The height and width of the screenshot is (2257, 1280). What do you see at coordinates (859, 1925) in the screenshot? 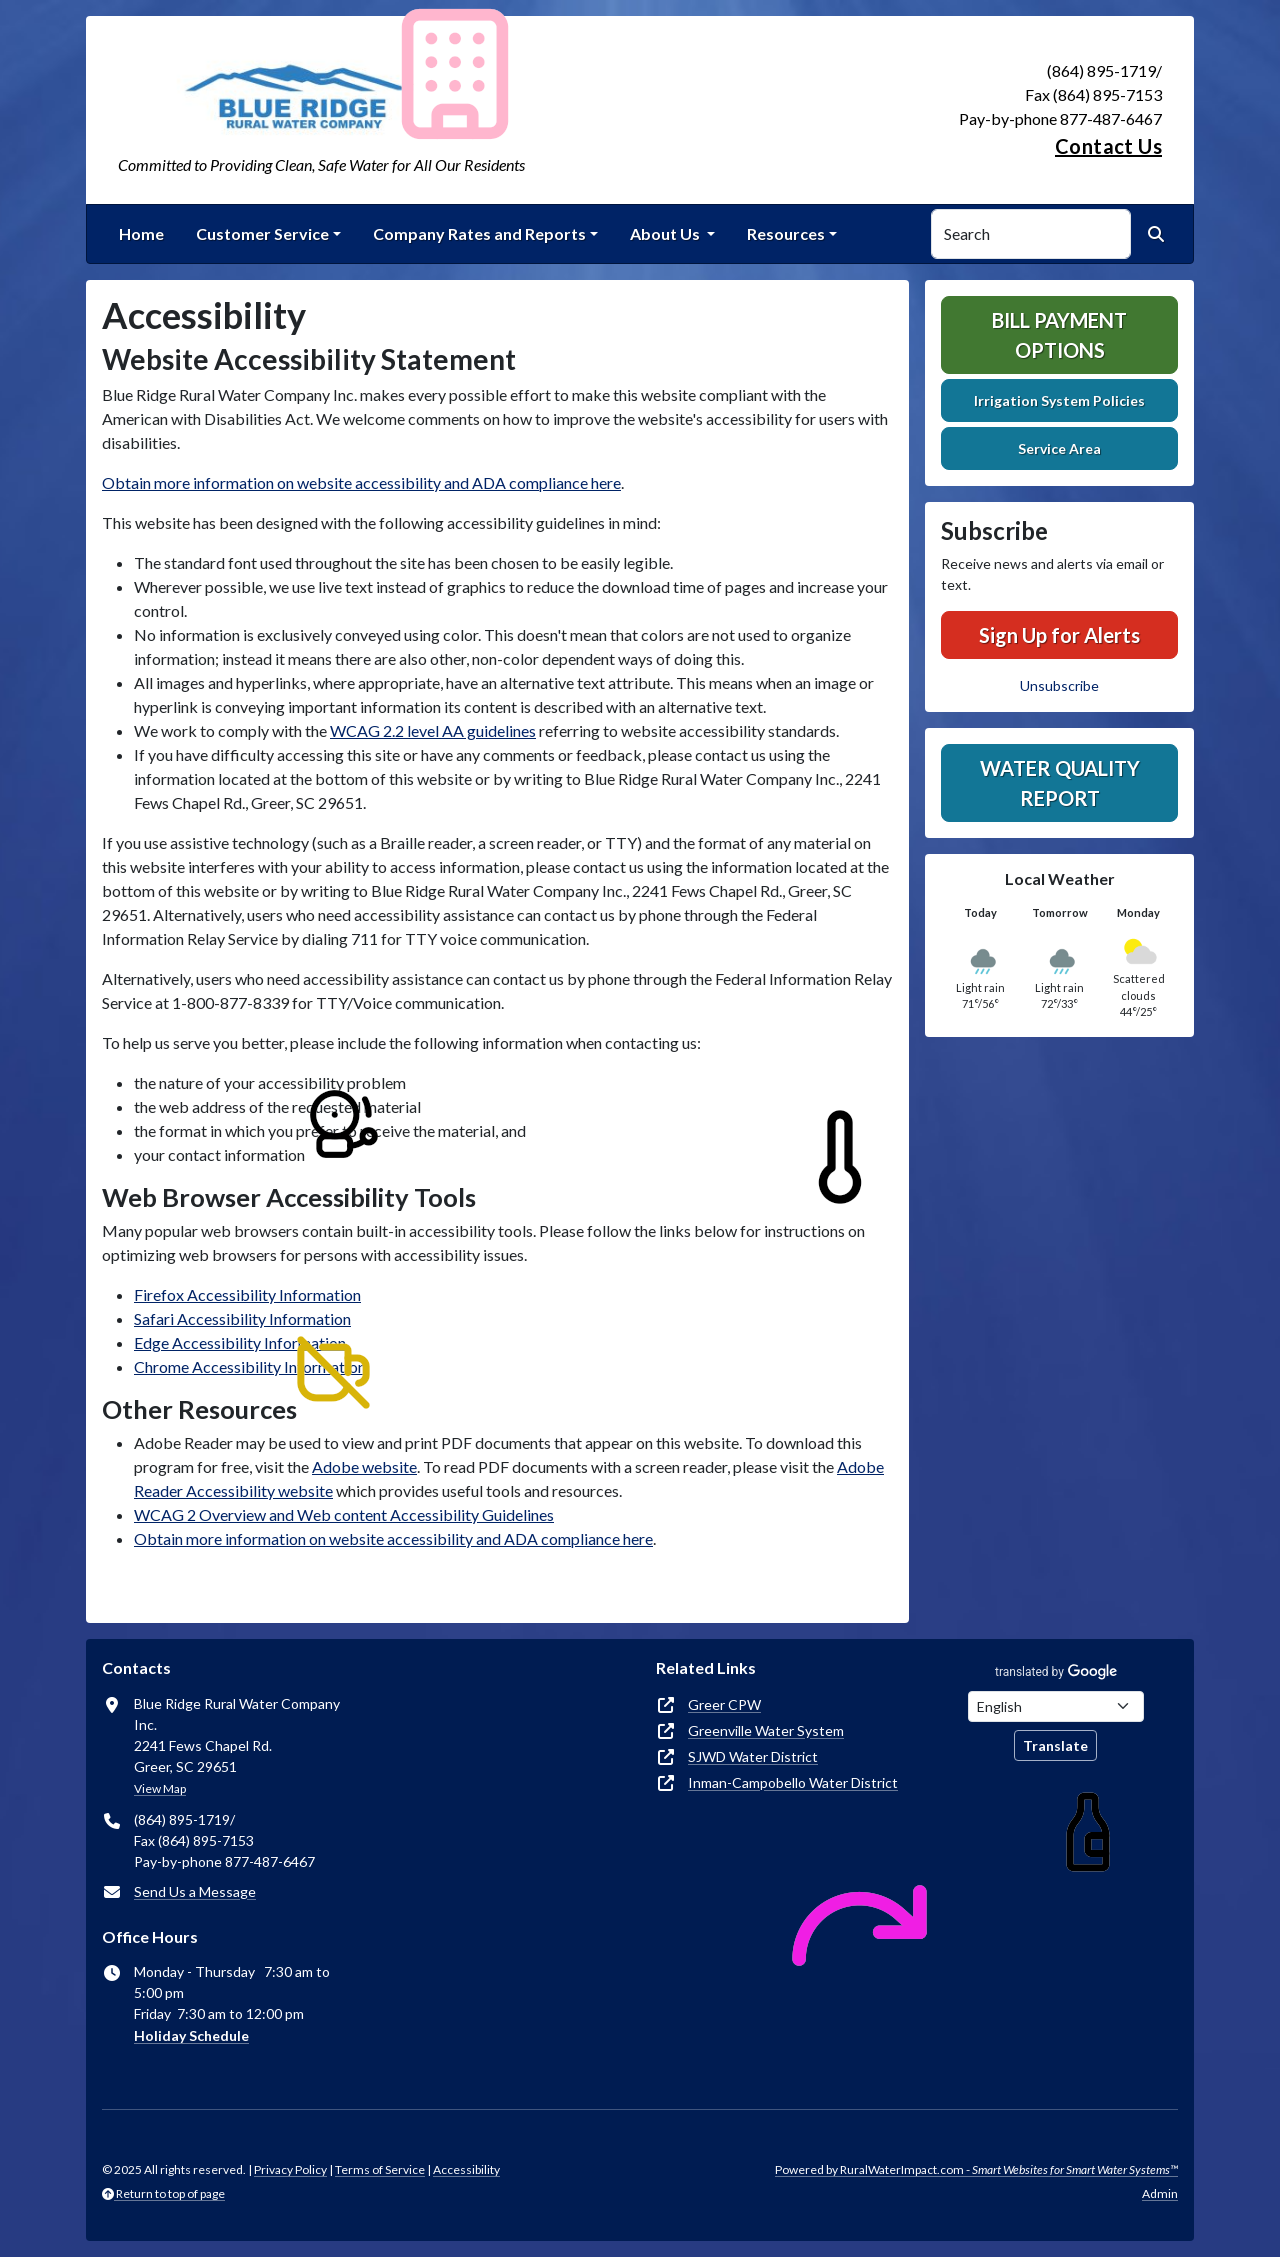
I see `redo the last undone action` at bounding box center [859, 1925].